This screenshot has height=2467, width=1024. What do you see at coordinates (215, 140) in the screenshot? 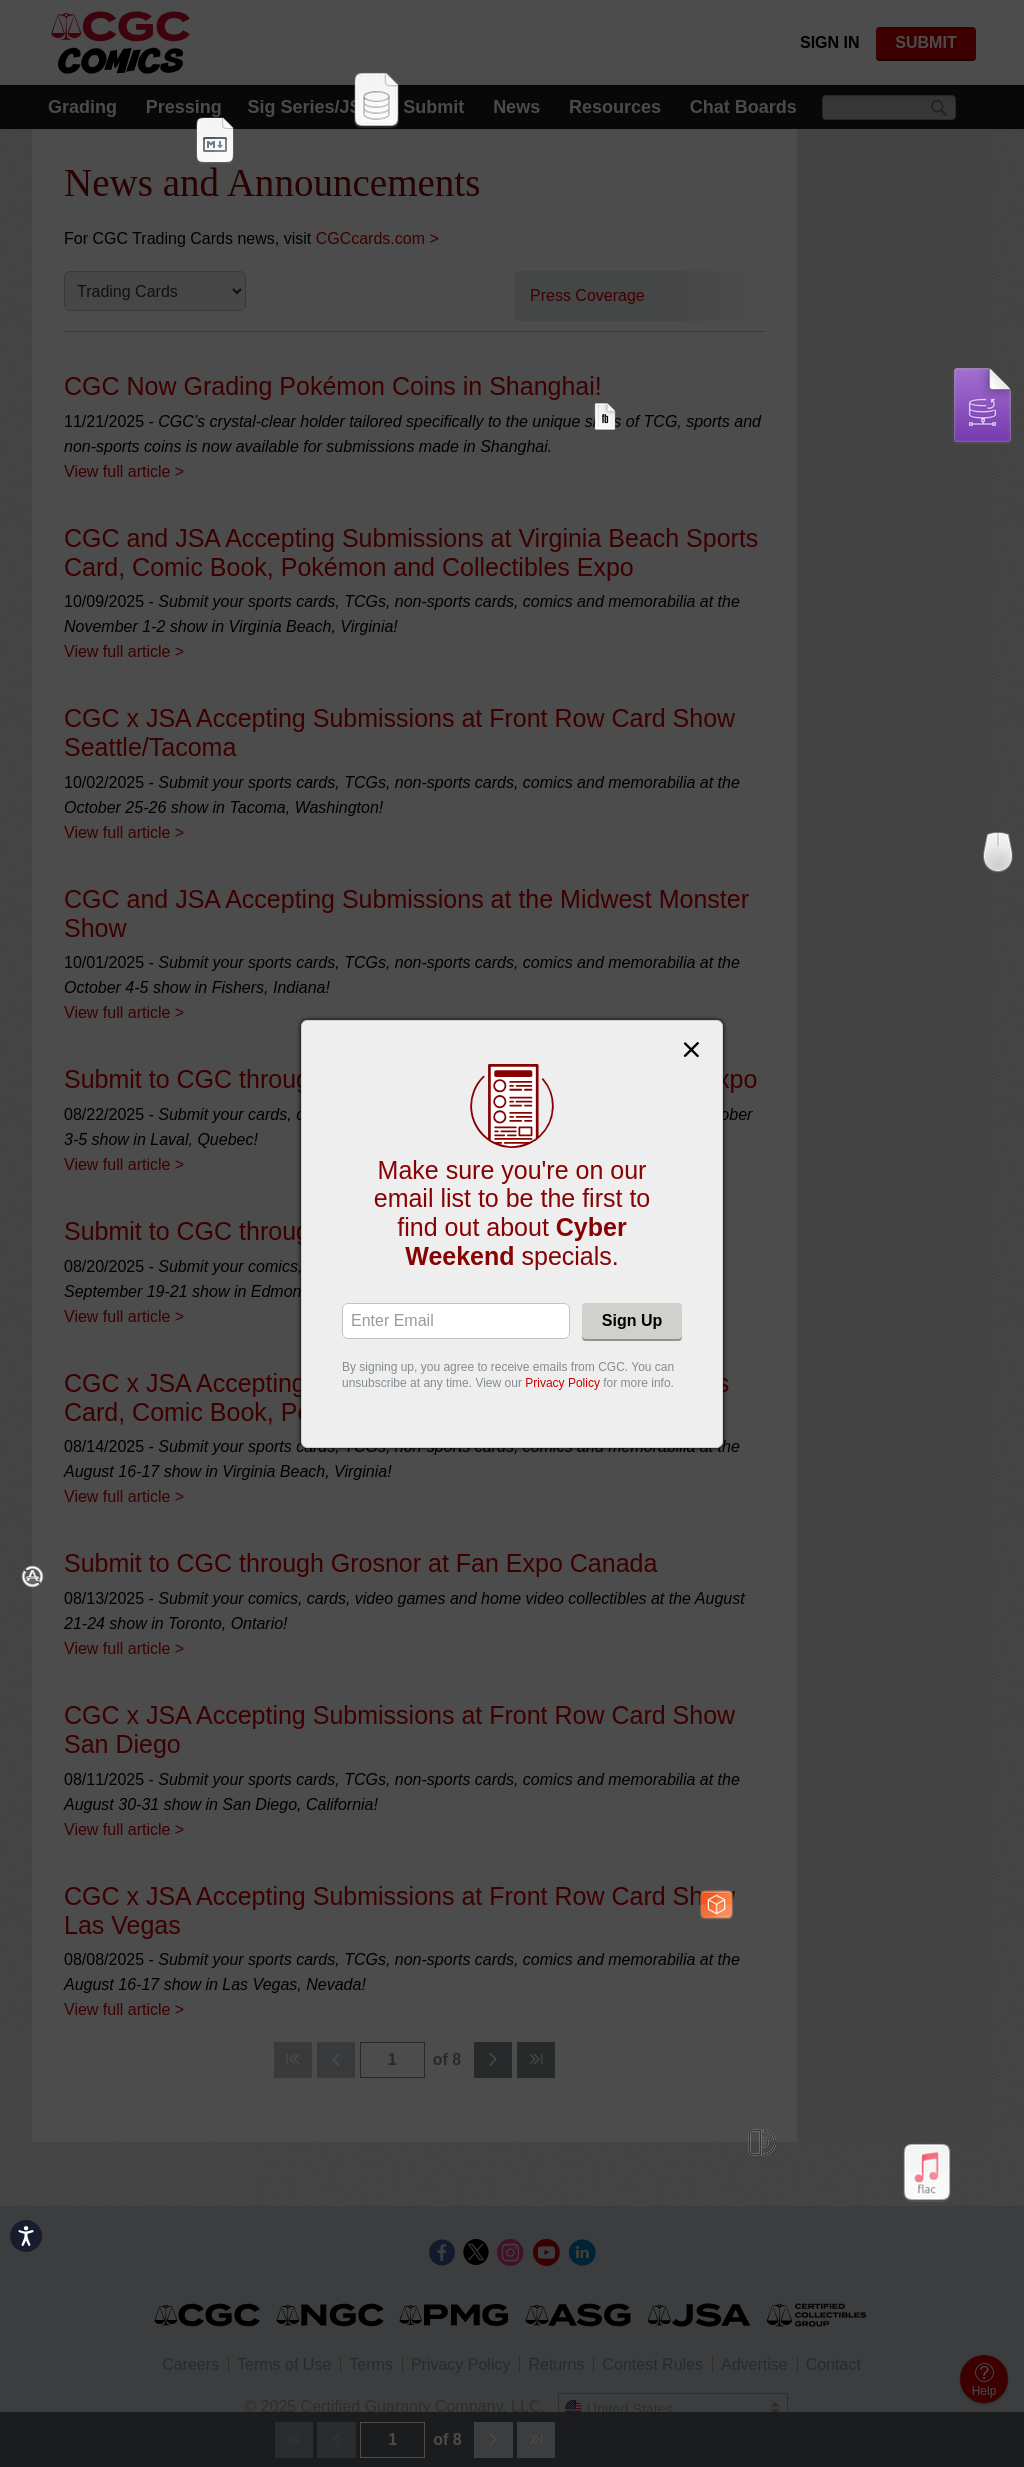
I see `a markdown text file` at bounding box center [215, 140].